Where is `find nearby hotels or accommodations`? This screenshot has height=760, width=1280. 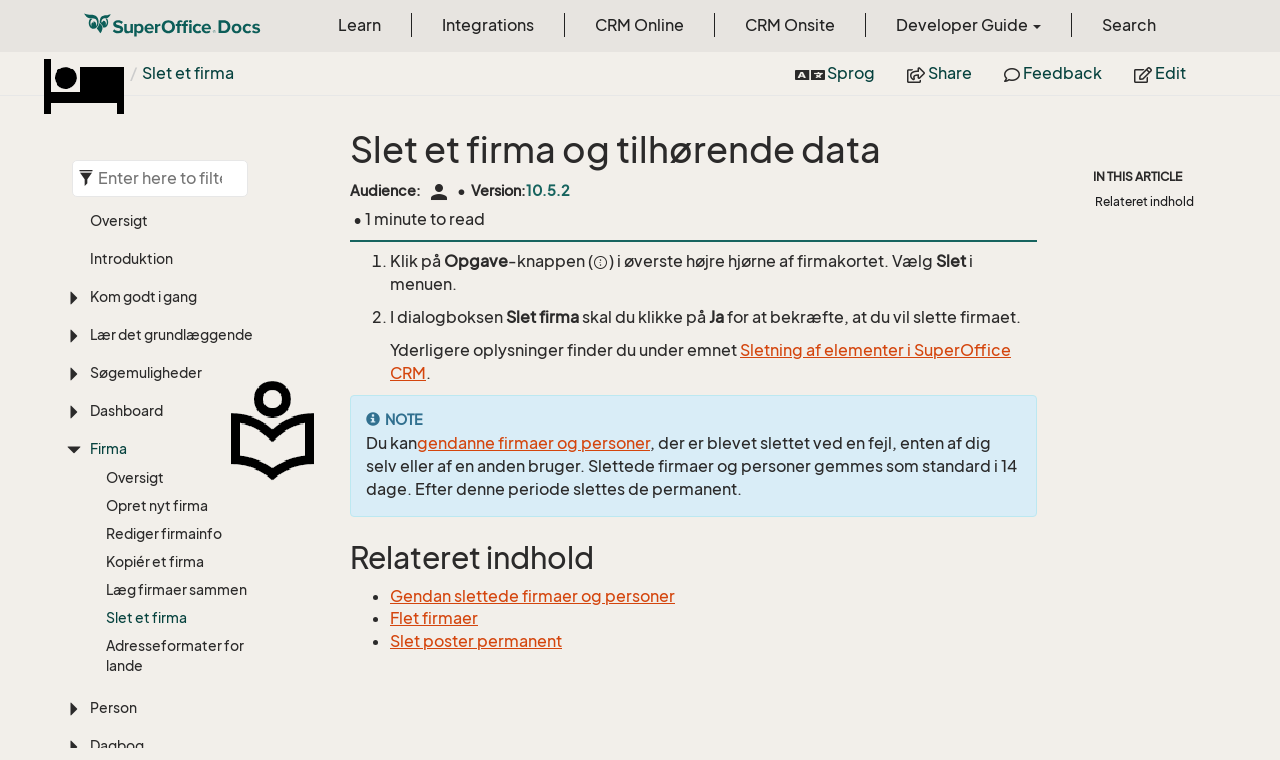 find nearby hotels or accommodations is located at coordinates (84, 85).